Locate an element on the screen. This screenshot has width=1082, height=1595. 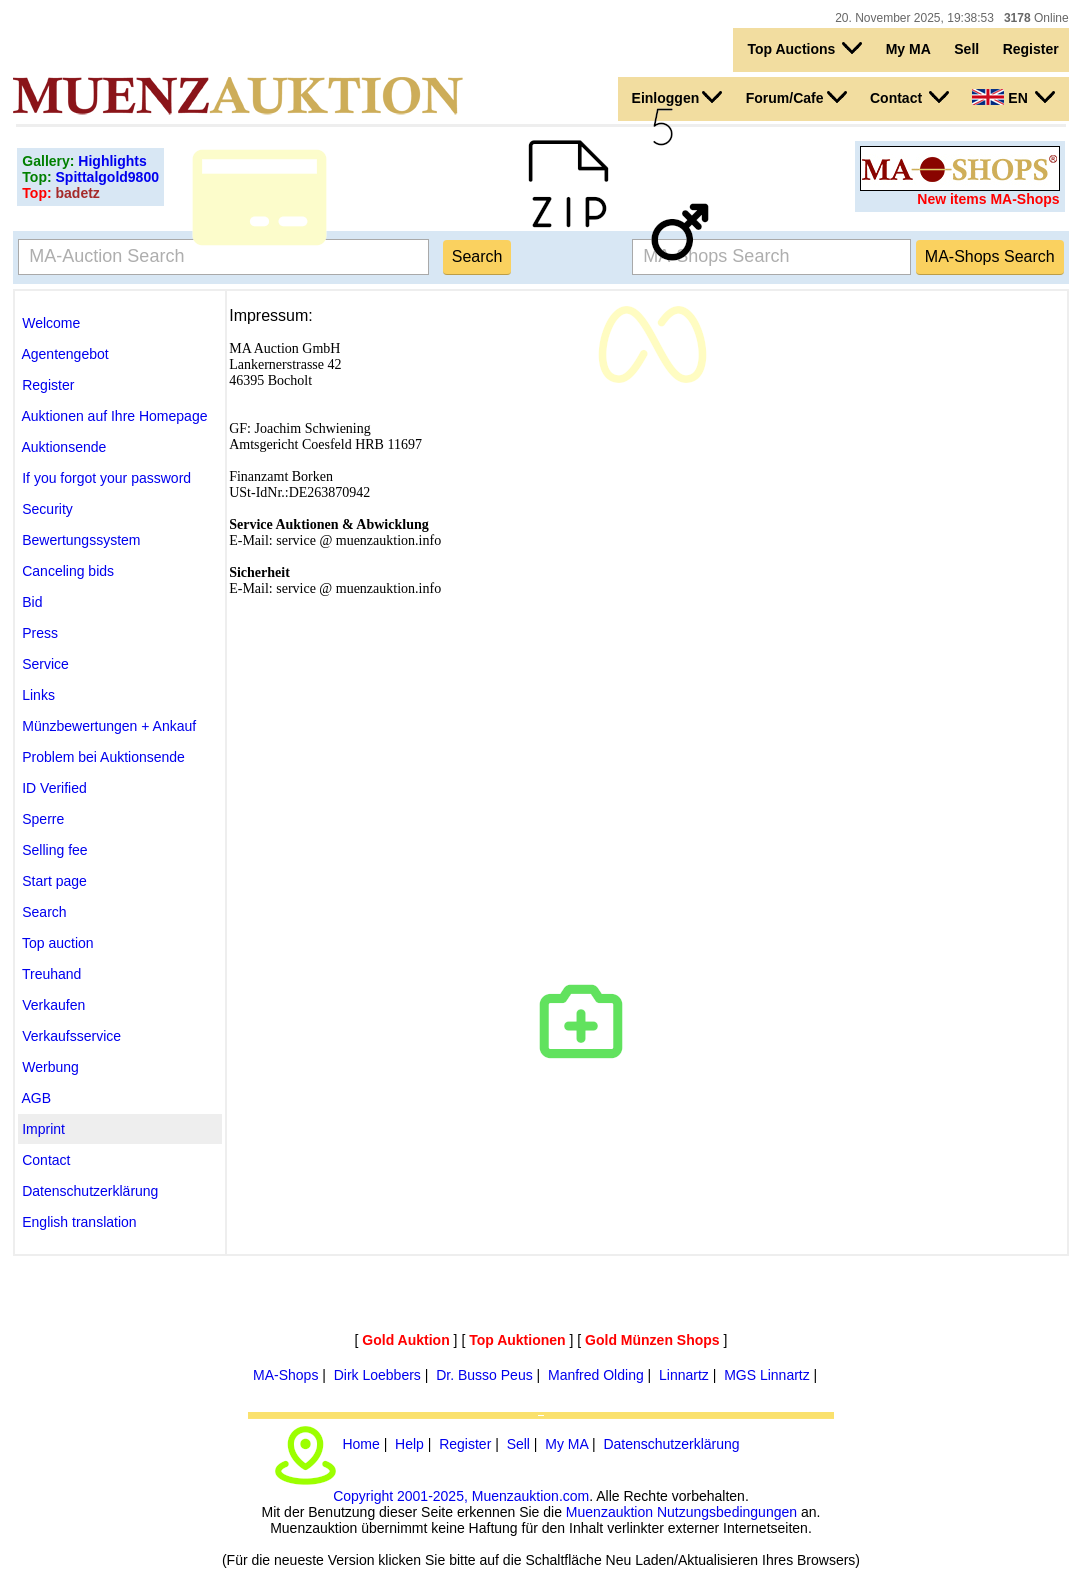
meta company logo is located at coordinates (652, 344).